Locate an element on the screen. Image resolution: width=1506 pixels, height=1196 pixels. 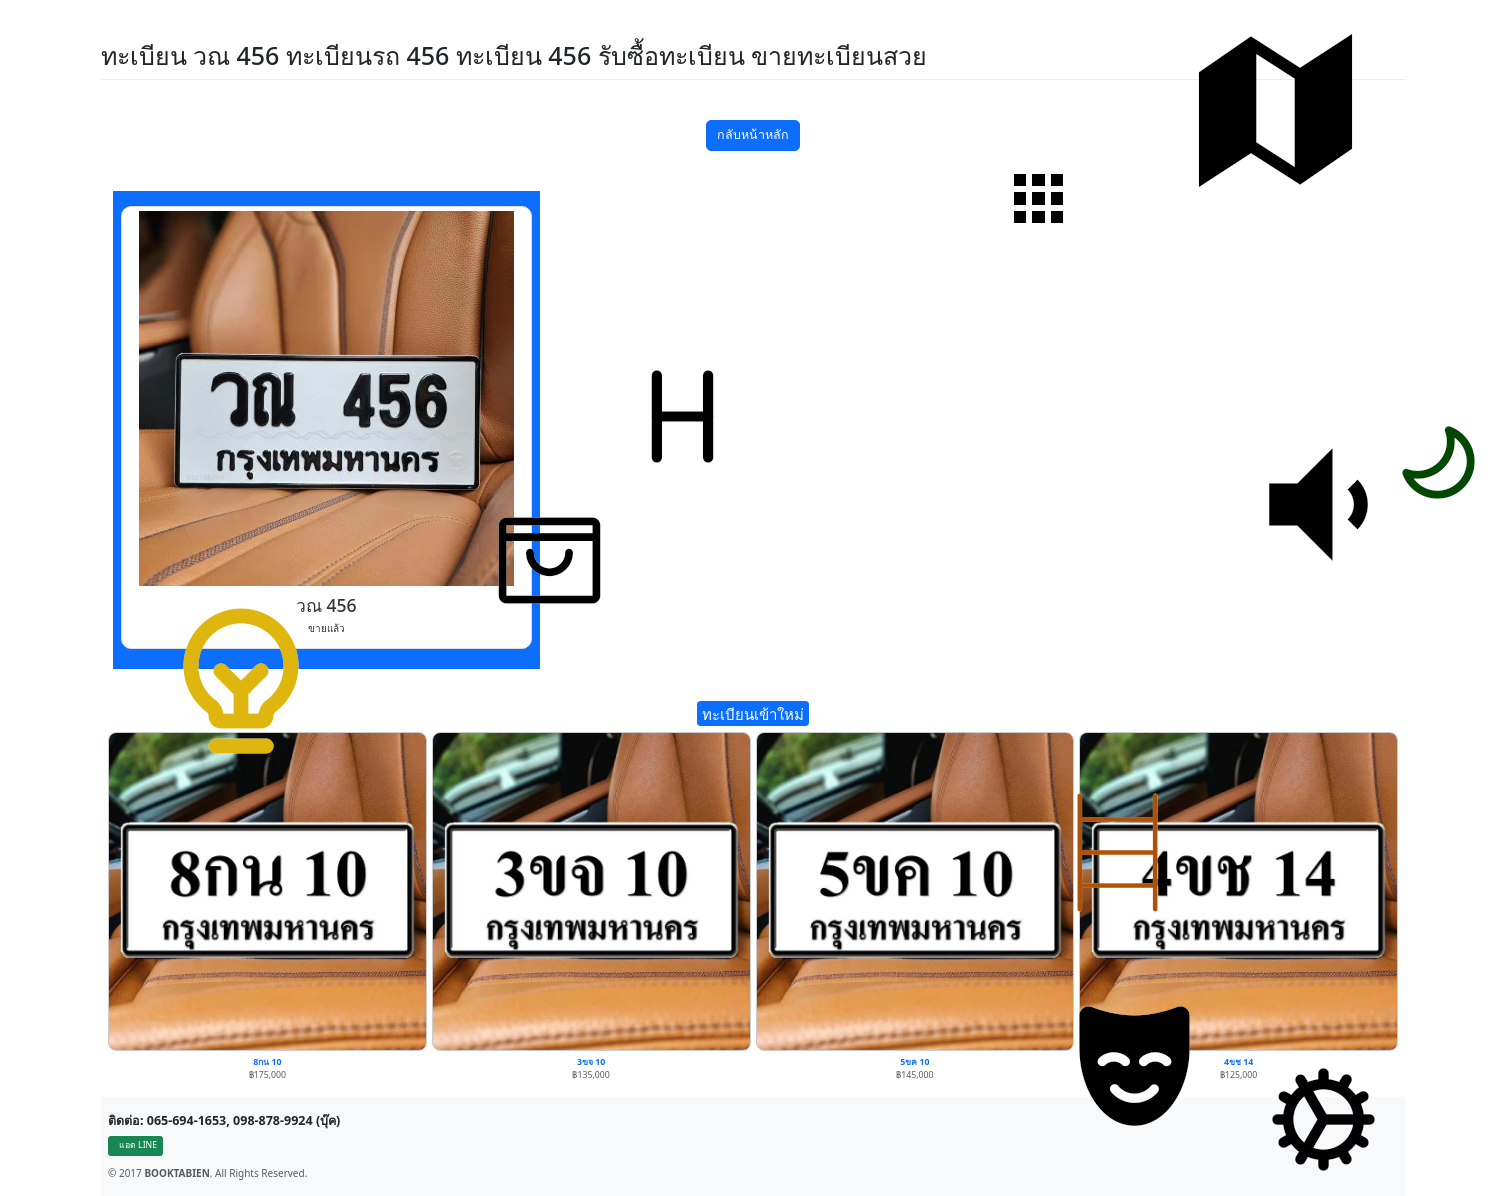
indicates a heading or header element is located at coordinates (682, 416).